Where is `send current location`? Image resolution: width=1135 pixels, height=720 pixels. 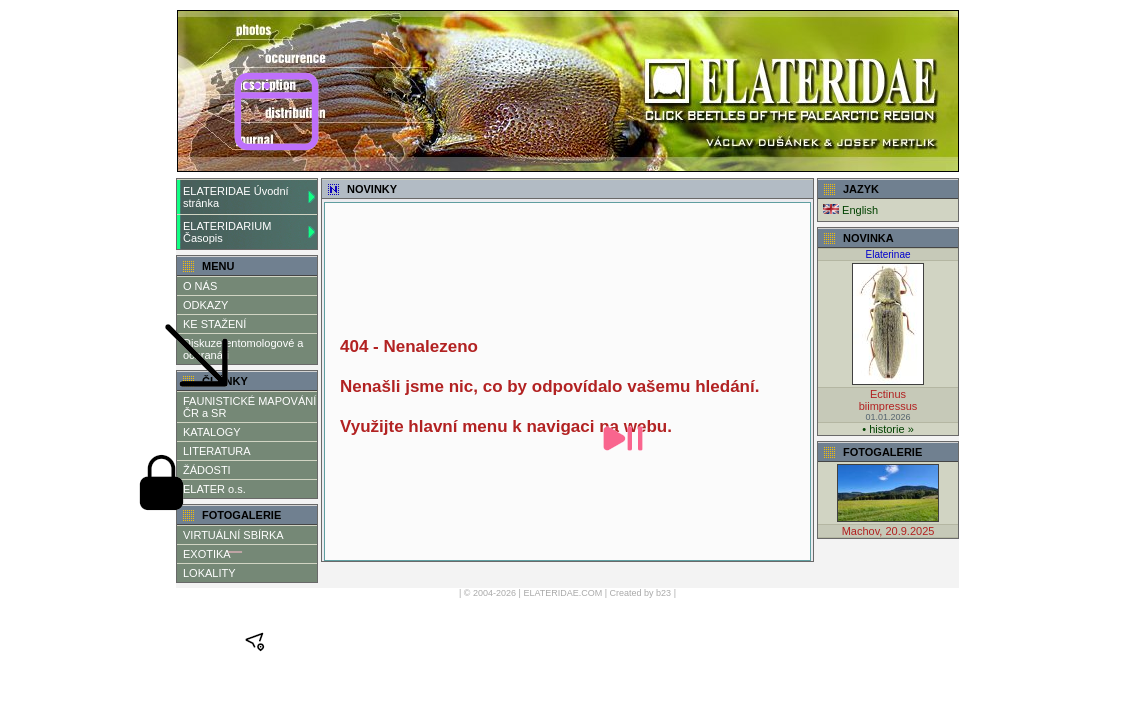 send current location is located at coordinates (254, 641).